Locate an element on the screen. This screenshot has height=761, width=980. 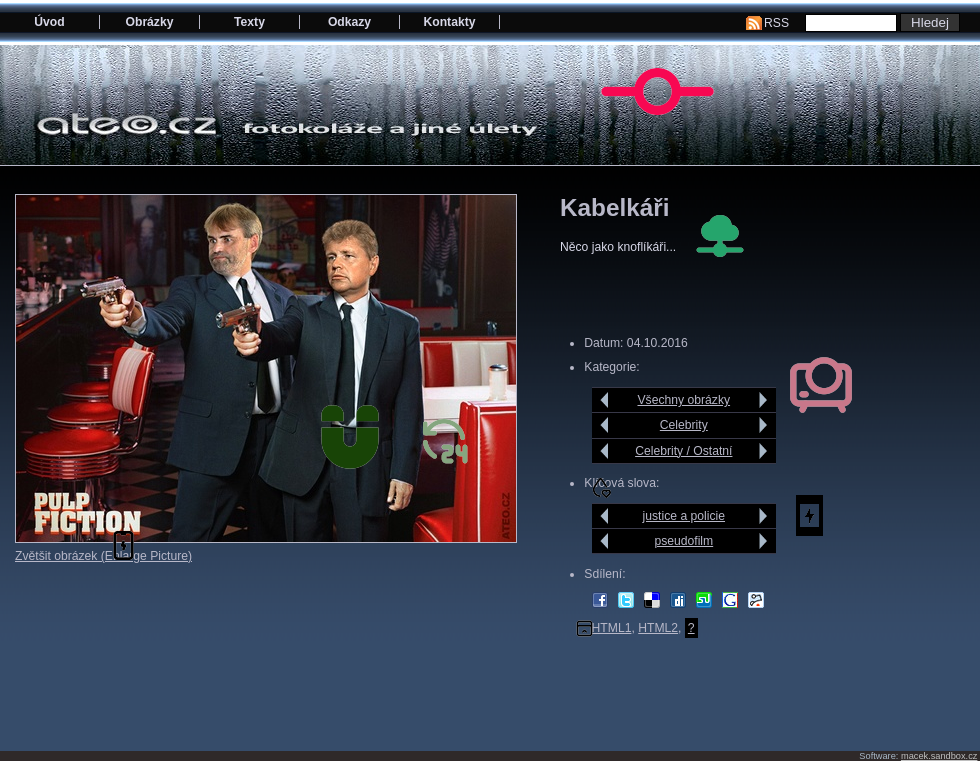
indicates device is currently charging is located at coordinates (123, 545).